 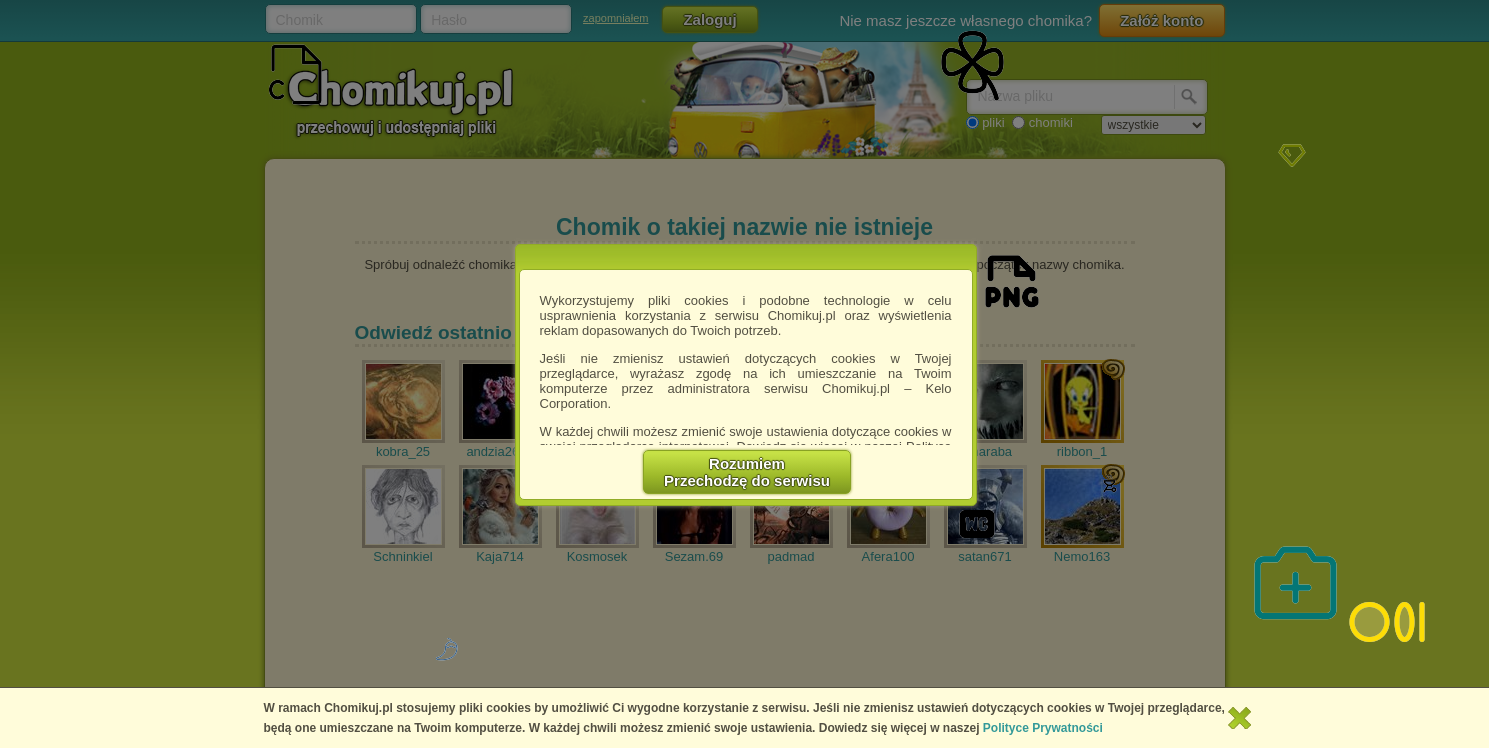 I want to click on add a new photo, so click(x=1295, y=584).